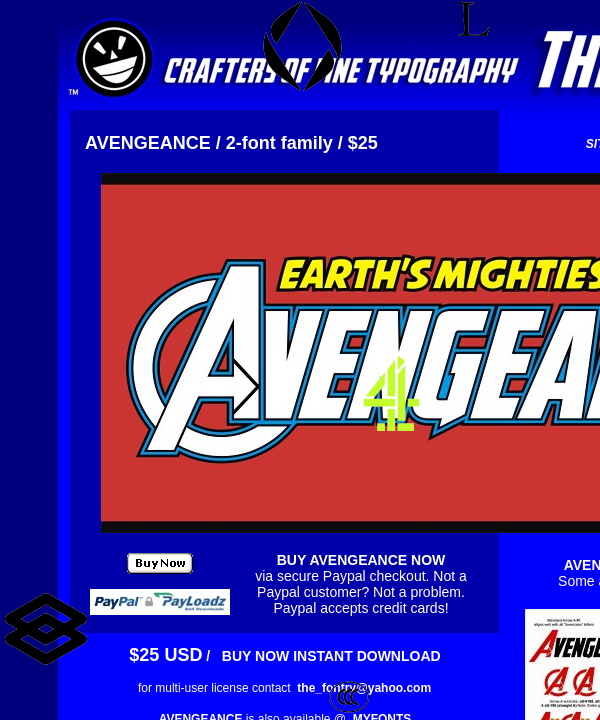 Image resolution: width=600 pixels, height=720 pixels. What do you see at coordinates (474, 19) in the screenshot?
I see `lerna monorepo tool branding` at bounding box center [474, 19].